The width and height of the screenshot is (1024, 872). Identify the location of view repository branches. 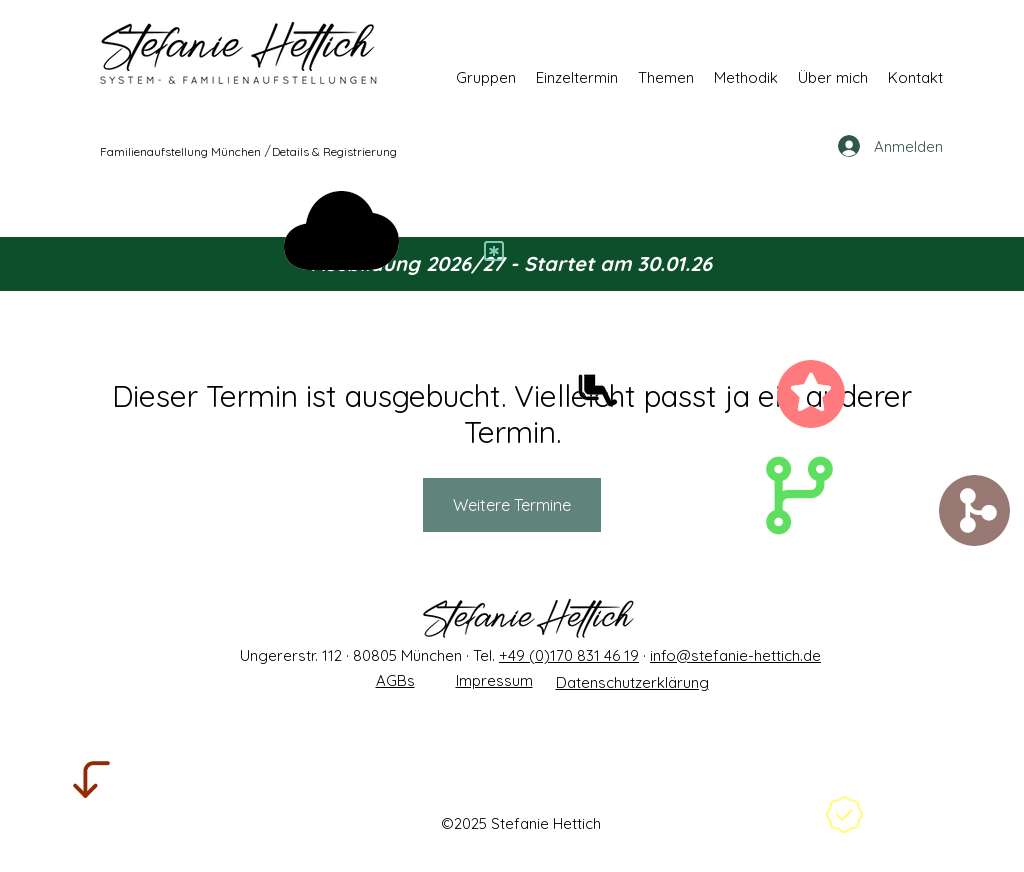
(799, 495).